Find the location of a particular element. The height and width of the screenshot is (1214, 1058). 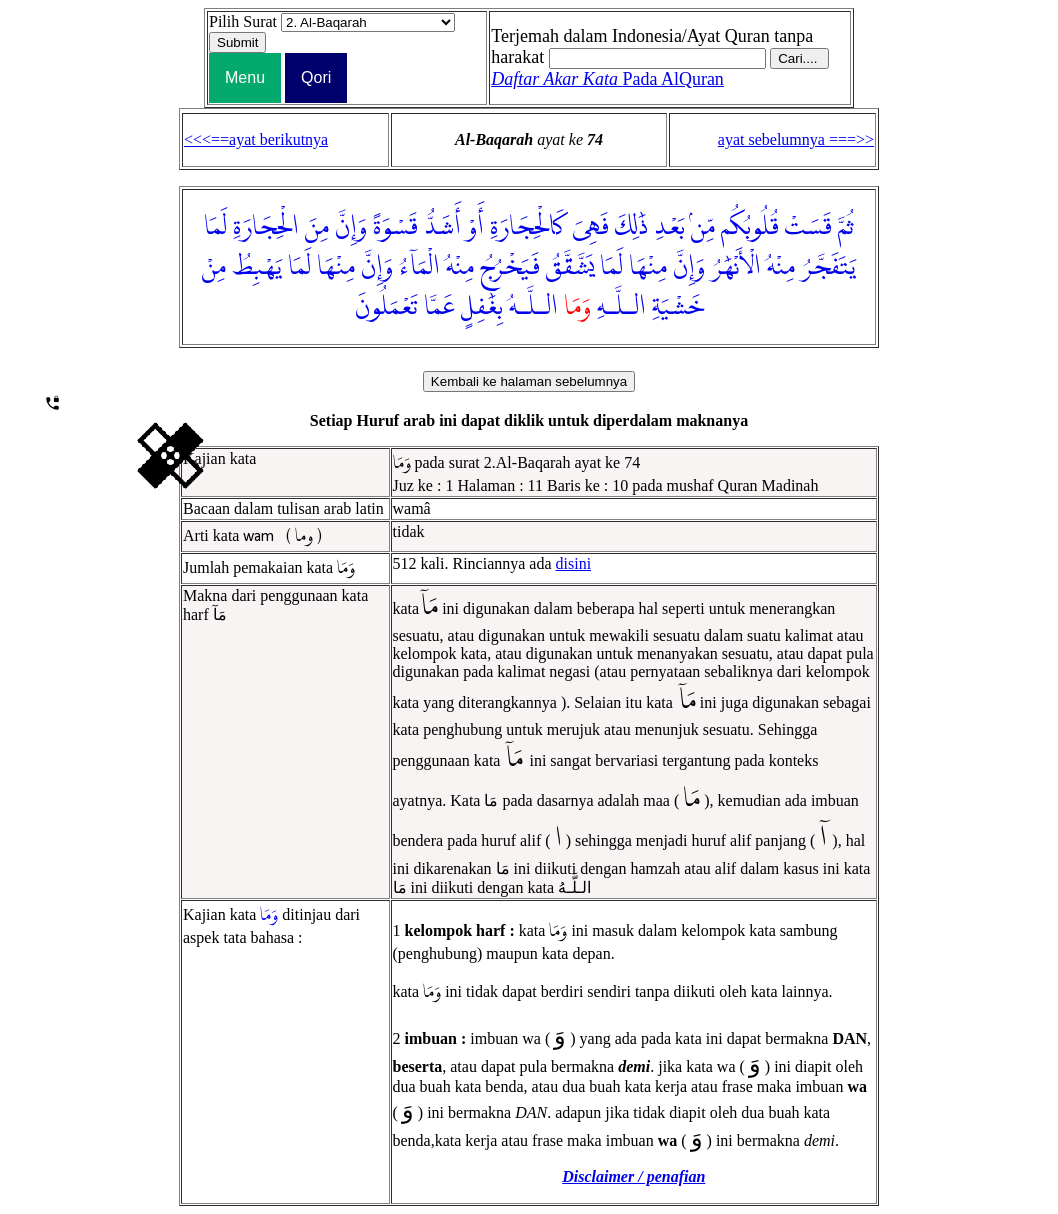

apply healing or repair tool is located at coordinates (170, 455).